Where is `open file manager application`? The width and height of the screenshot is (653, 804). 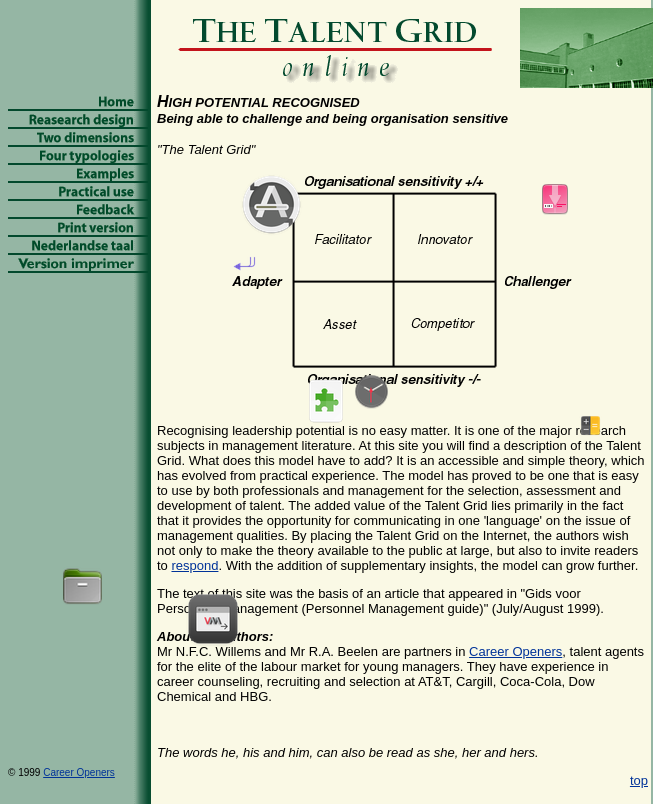
open file manager application is located at coordinates (82, 585).